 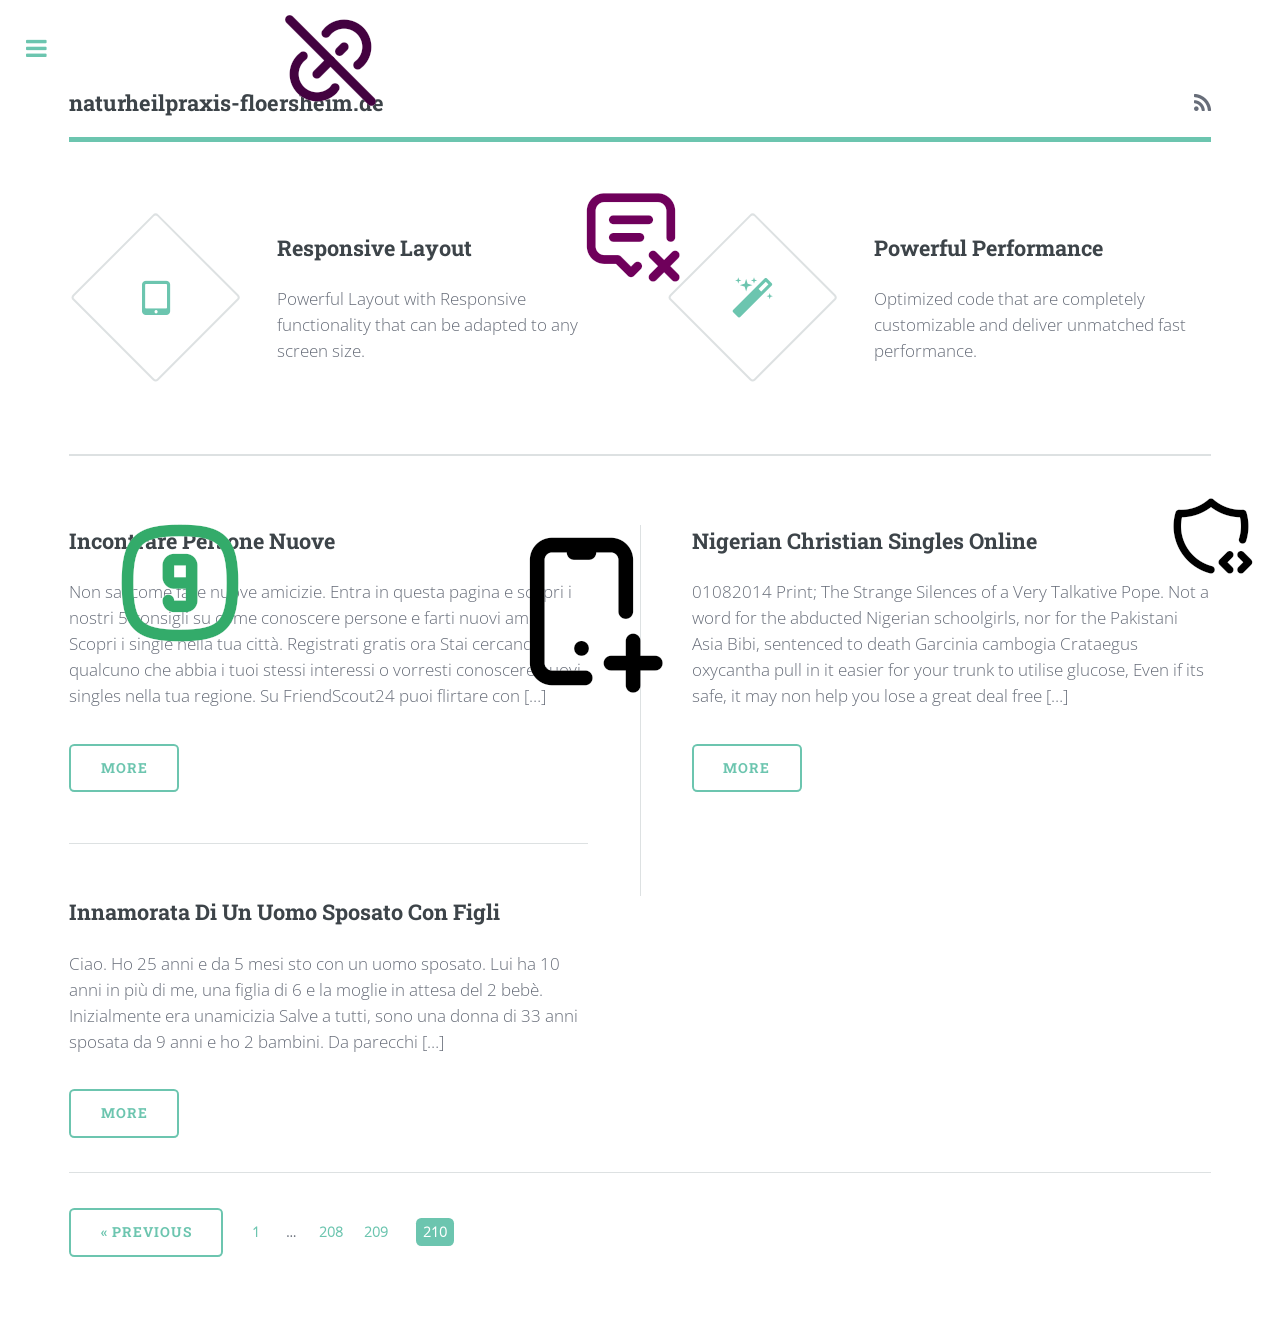 What do you see at coordinates (581, 611) in the screenshot?
I see `add a new mobile device` at bounding box center [581, 611].